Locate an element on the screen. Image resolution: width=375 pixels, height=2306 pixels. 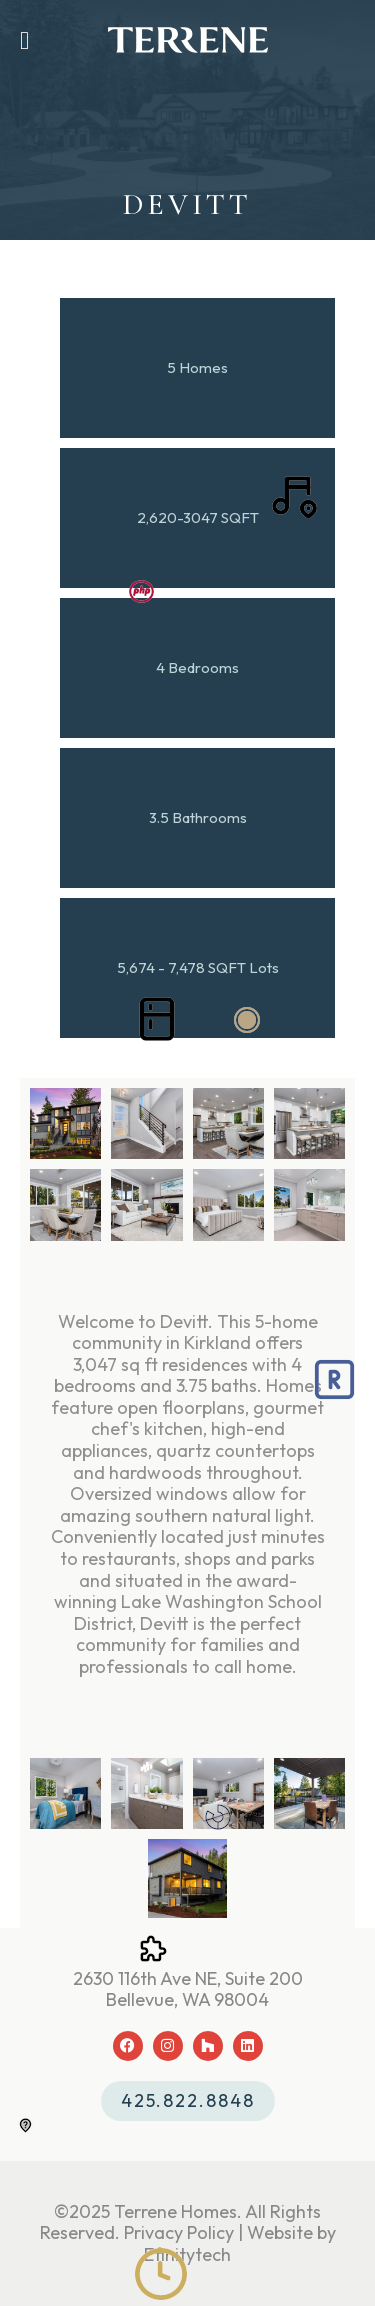
access plugins or extensions is located at coordinates (153, 1948).